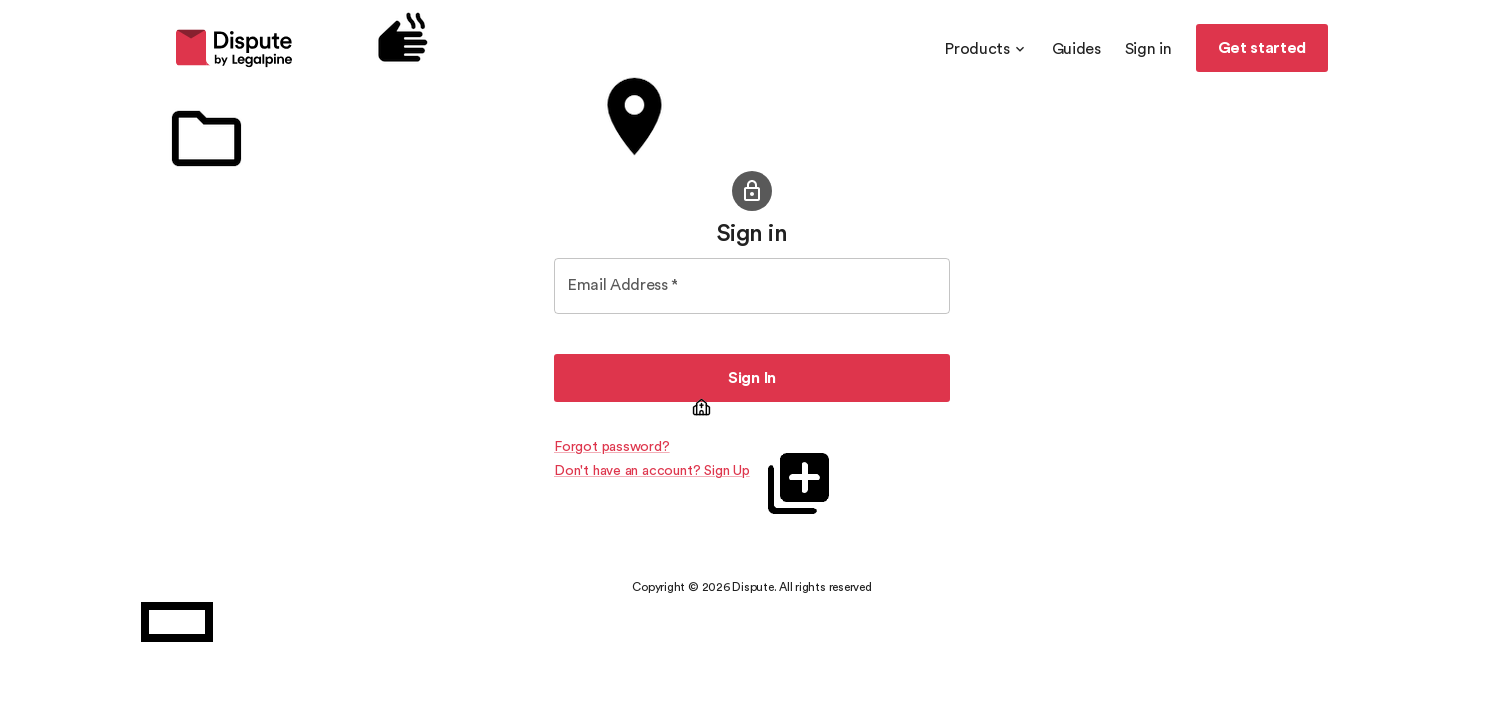 Image resolution: width=1504 pixels, height=720 pixels. I want to click on view current location on map, so click(634, 116).